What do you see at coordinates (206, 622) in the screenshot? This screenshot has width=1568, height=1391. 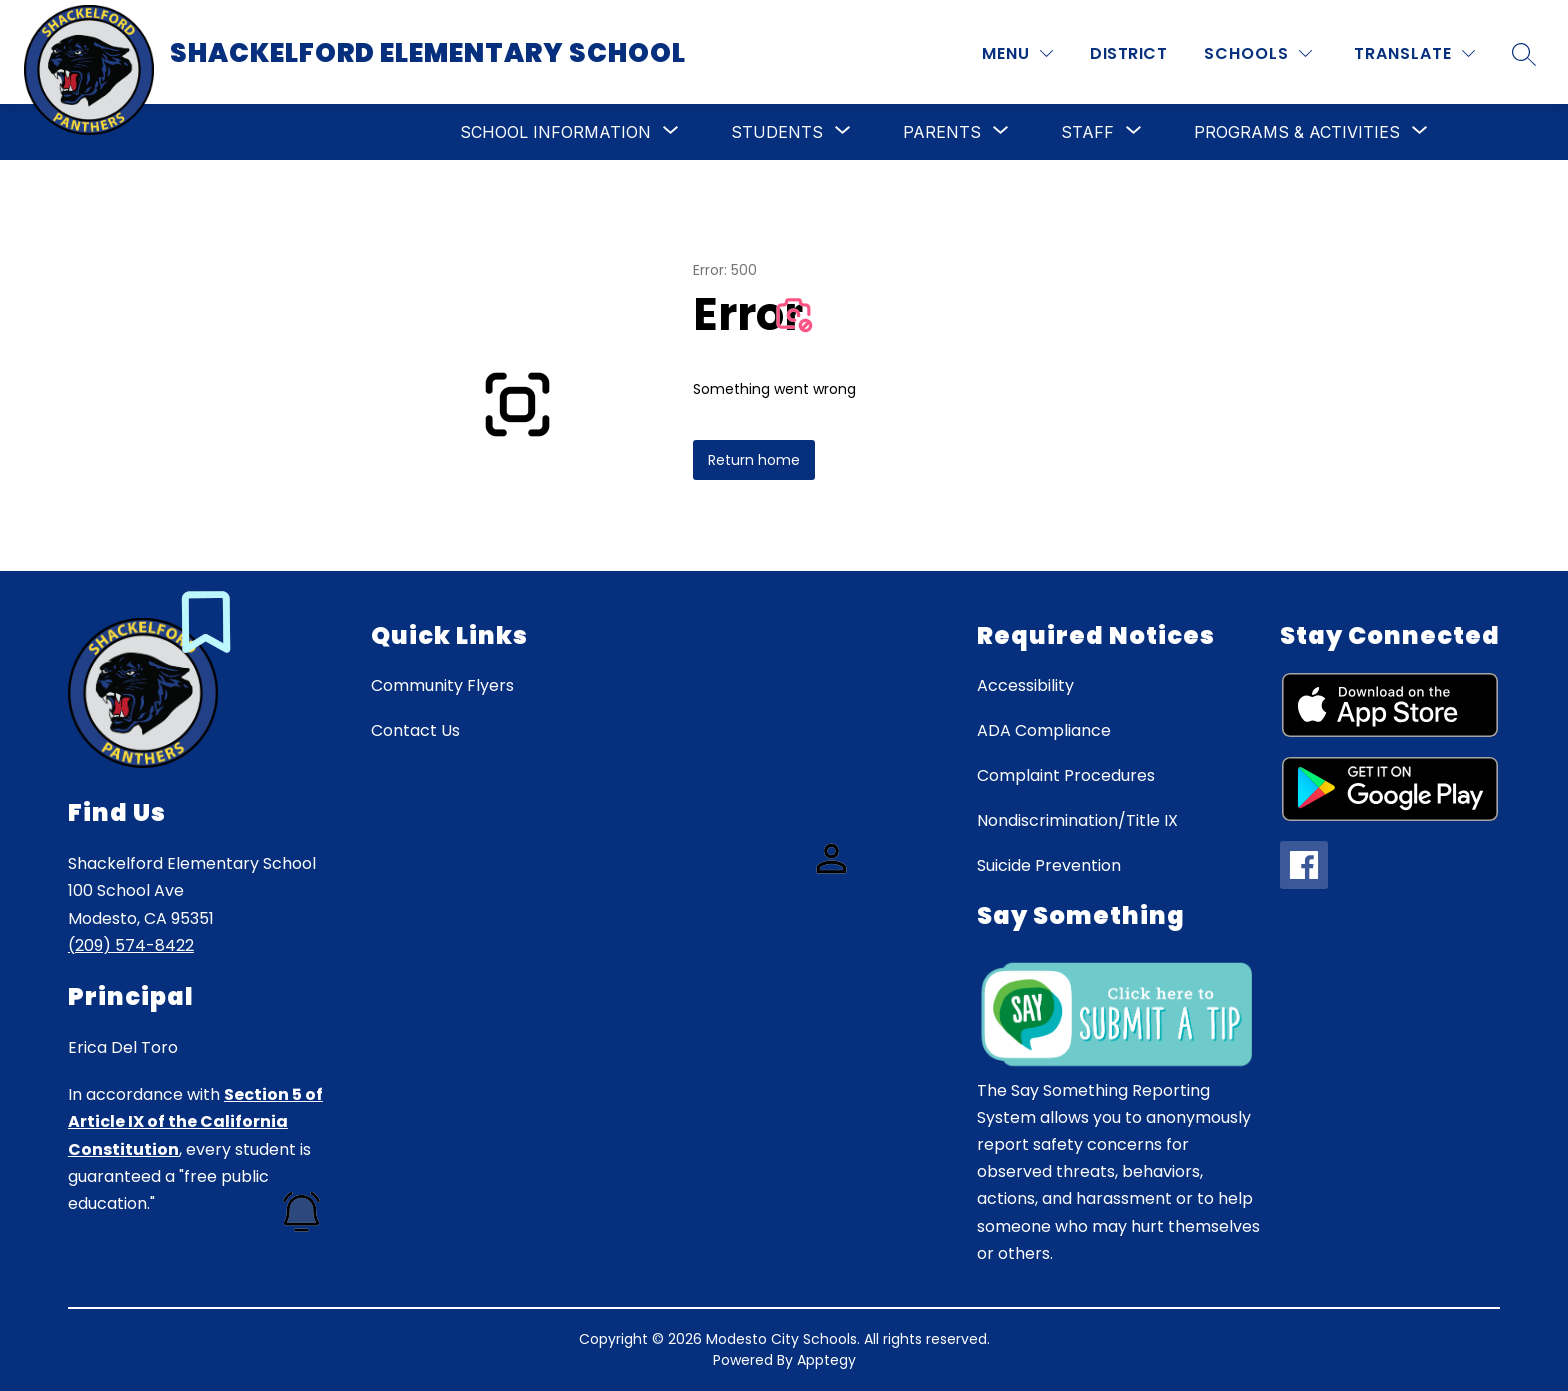 I see `save this item for later` at bounding box center [206, 622].